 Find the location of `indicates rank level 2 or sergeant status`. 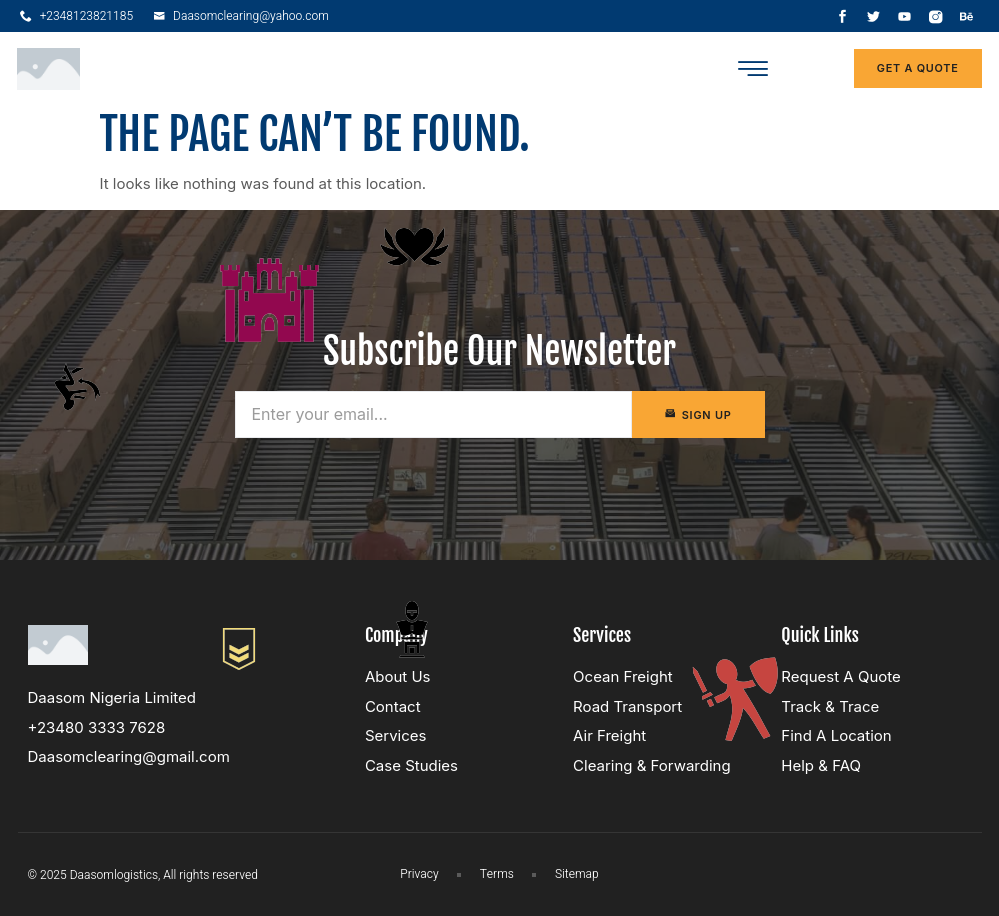

indicates rank level 2 or sergeant status is located at coordinates (239, 649).